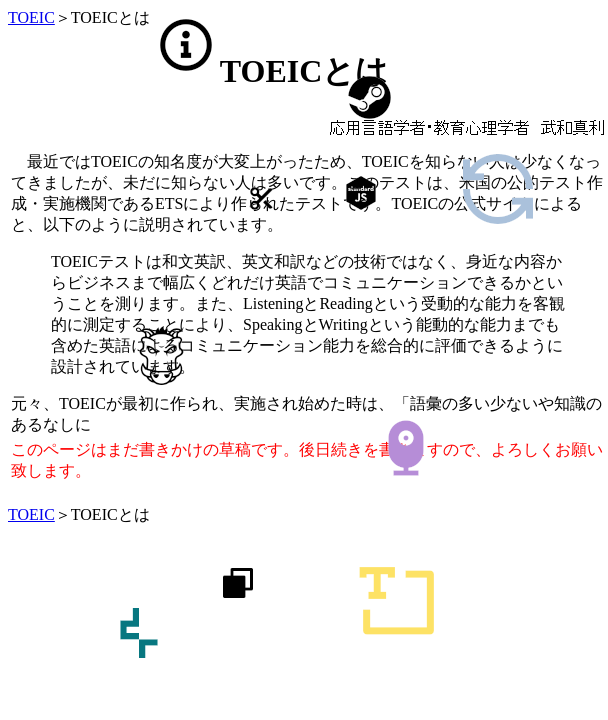 The image size is (608, 720). Describe the element at coordinates (186, 45) in the screenshot. I see `view more information or details` at that location.